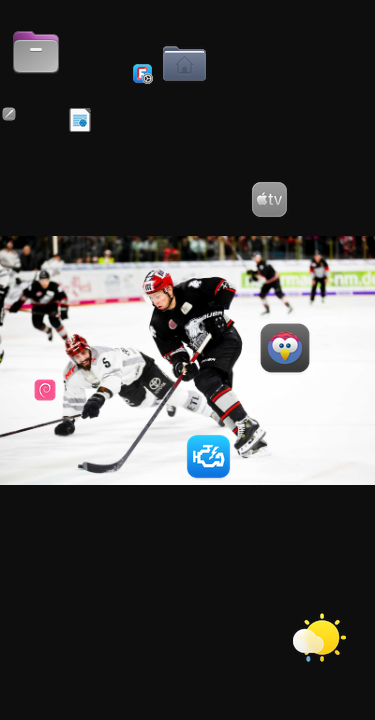 This screenshot has width=375, height=720. I want to click on a libreoffice web document file, so click(80, 120).